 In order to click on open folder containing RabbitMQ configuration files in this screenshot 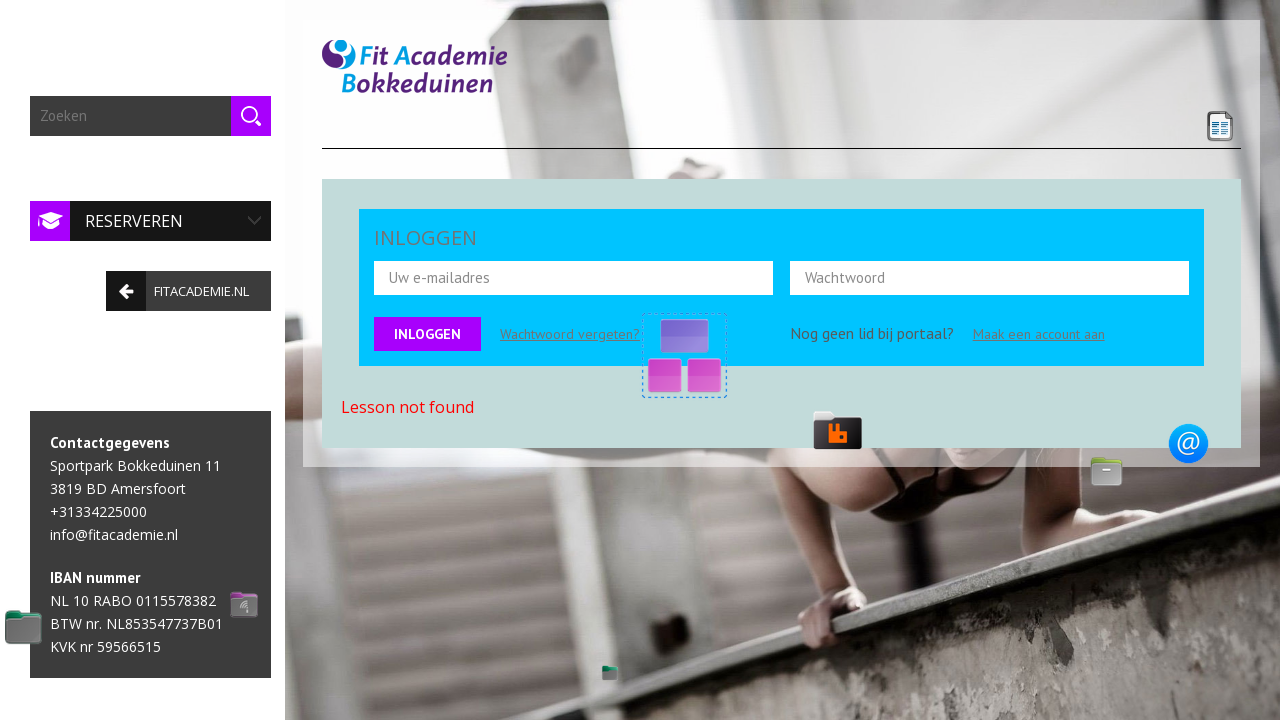, I will do `click(837, 431)`.